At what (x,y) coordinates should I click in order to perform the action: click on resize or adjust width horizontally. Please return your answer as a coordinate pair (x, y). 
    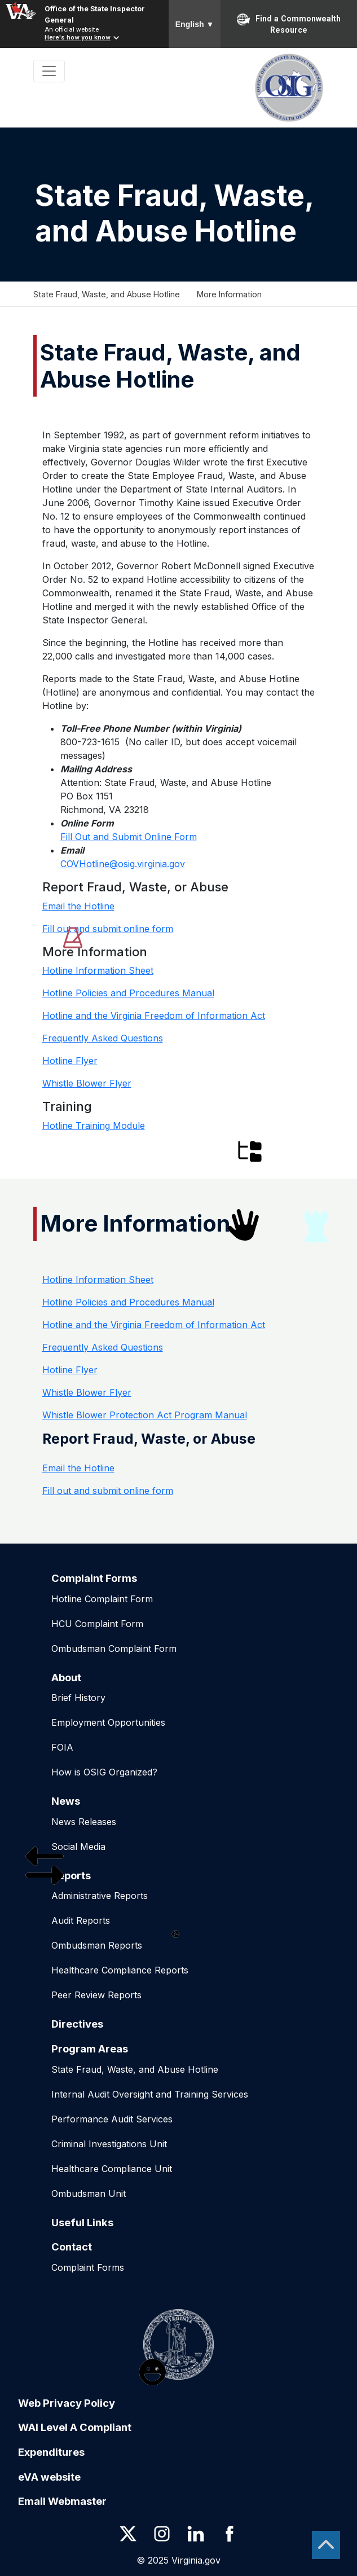
    Looking at the image, I should click on (45, 1866).